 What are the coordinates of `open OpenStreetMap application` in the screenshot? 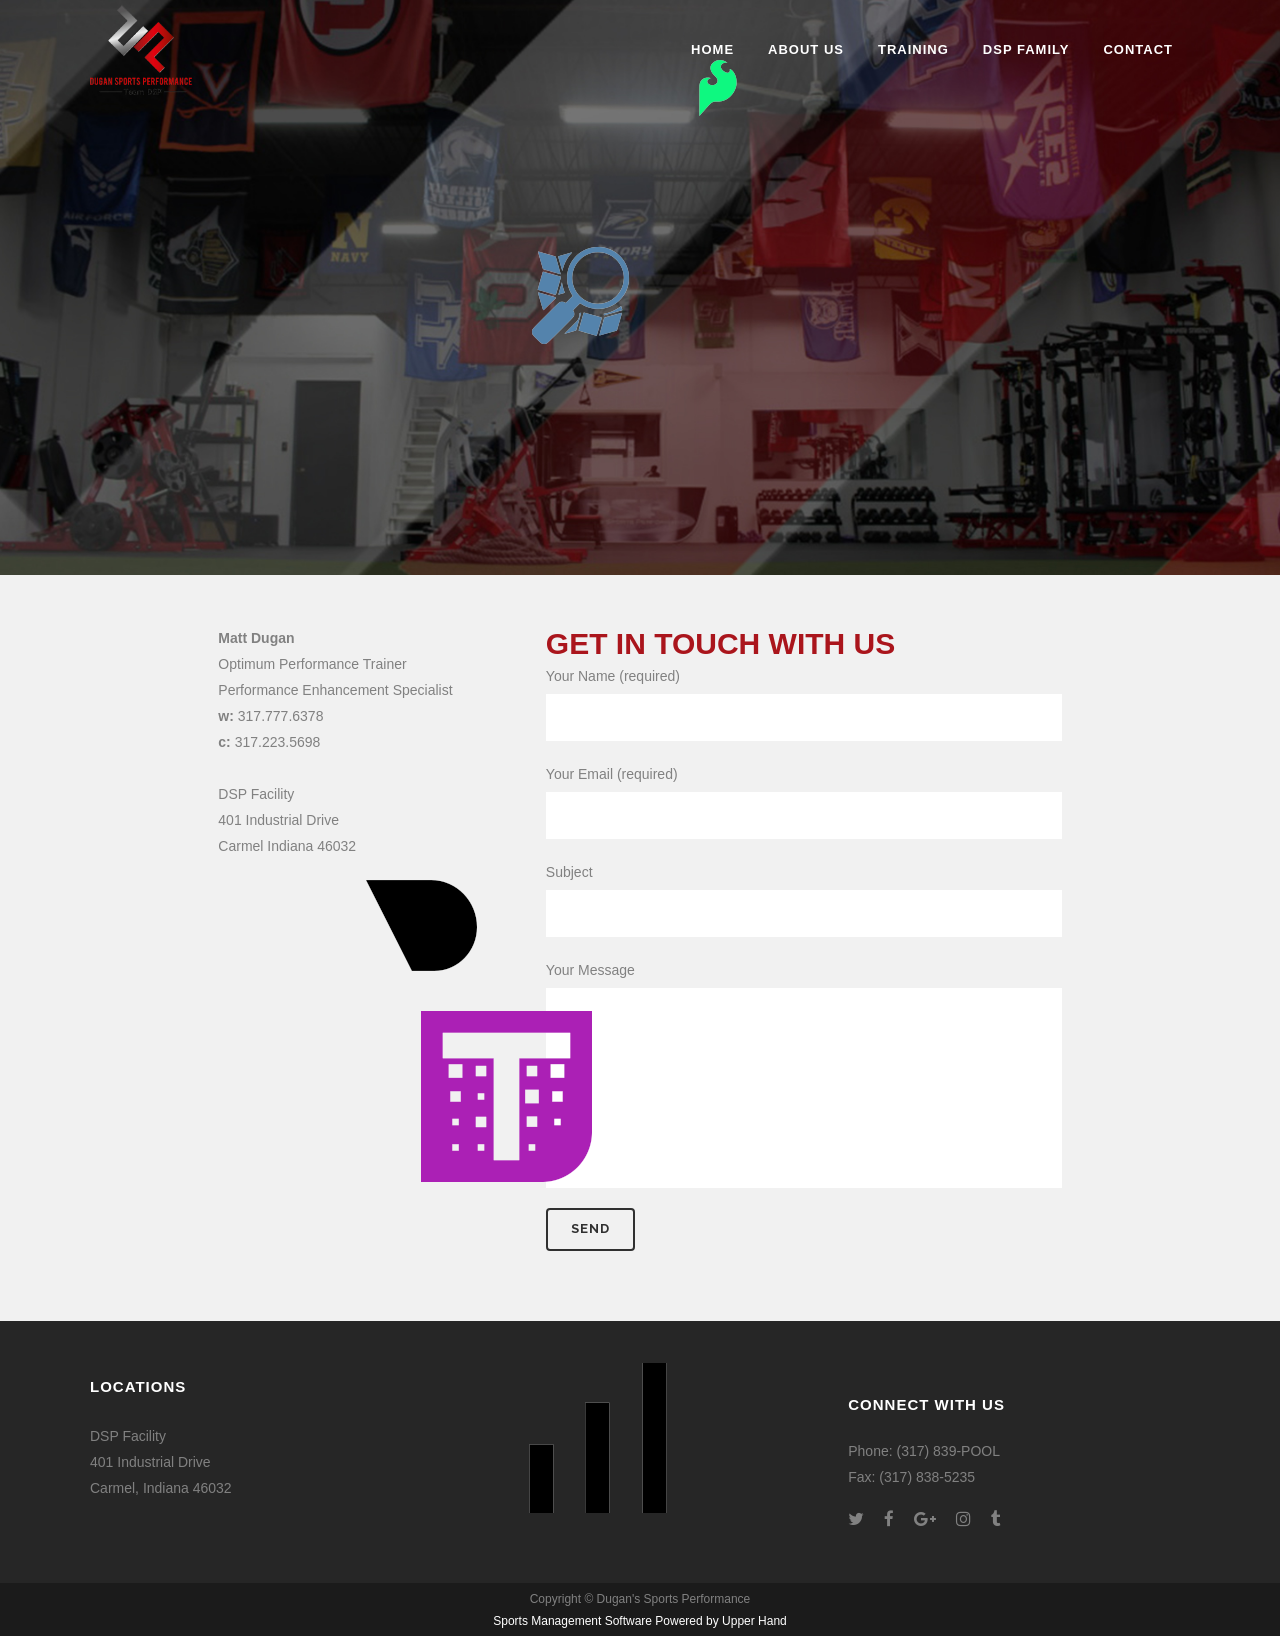 It's located at (580, 295).